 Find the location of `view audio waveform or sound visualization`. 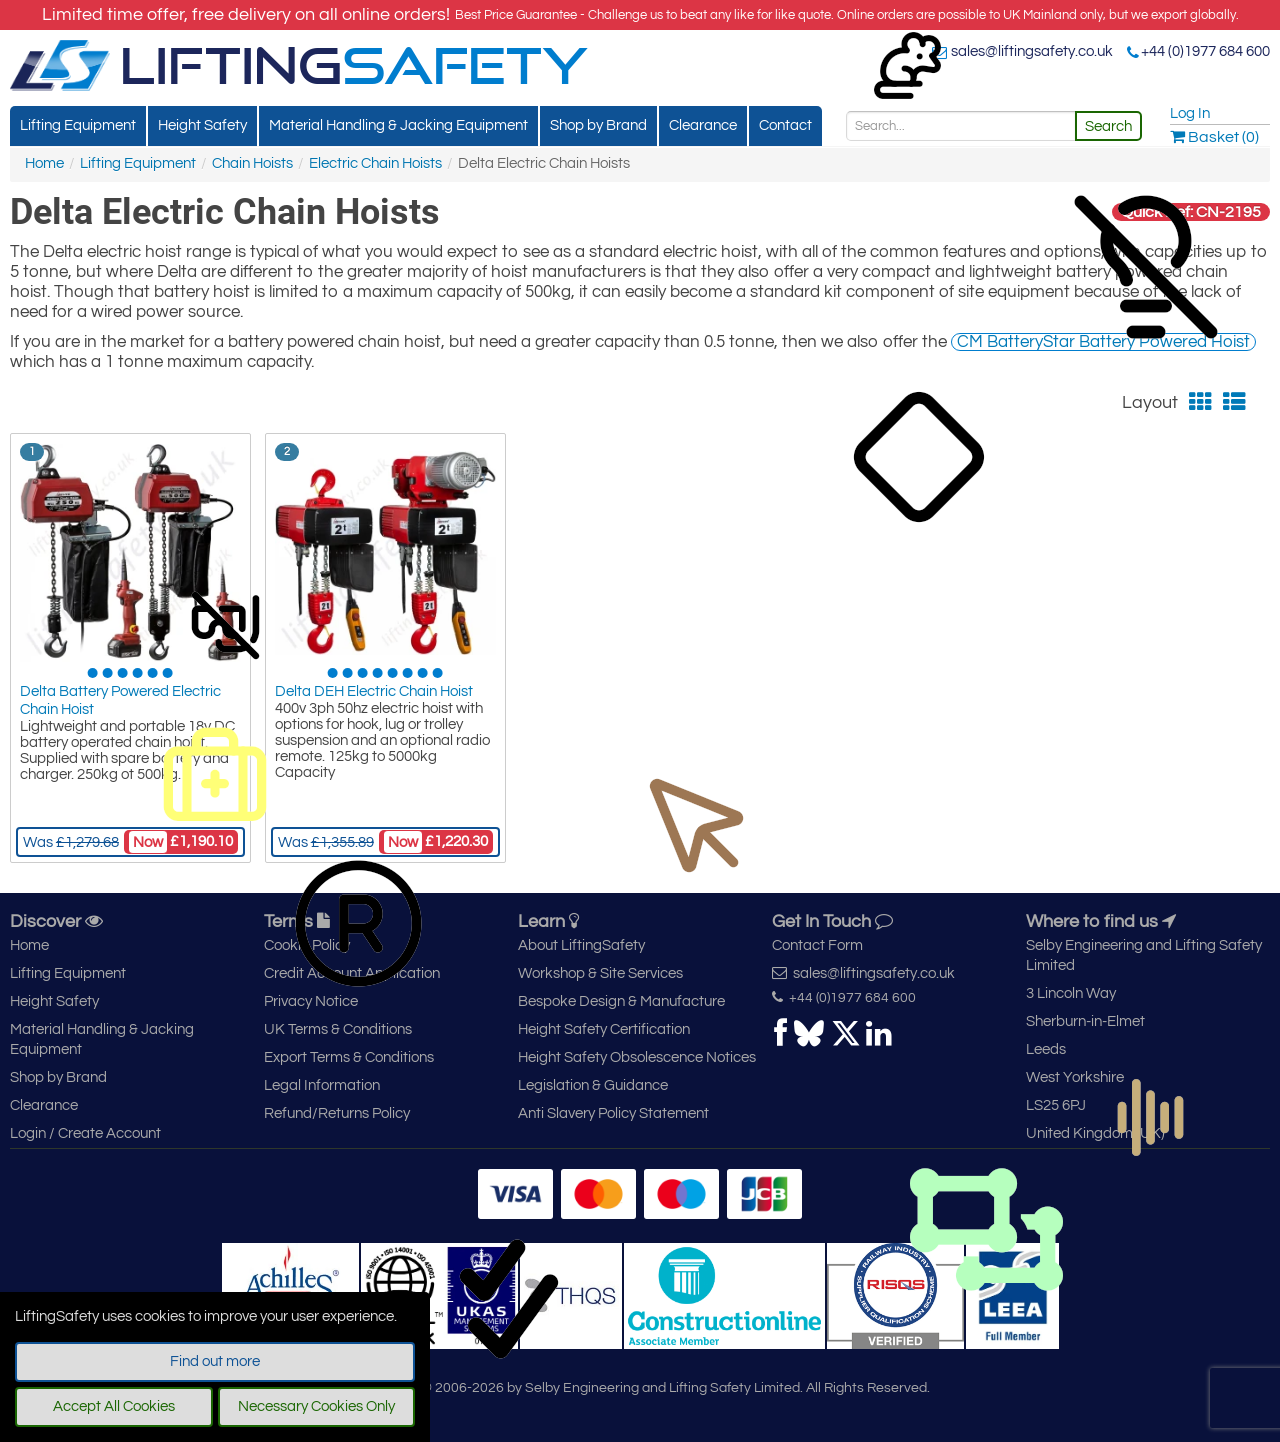

view audio waveform or sound visualization is located at coordinates (1150, 1117).